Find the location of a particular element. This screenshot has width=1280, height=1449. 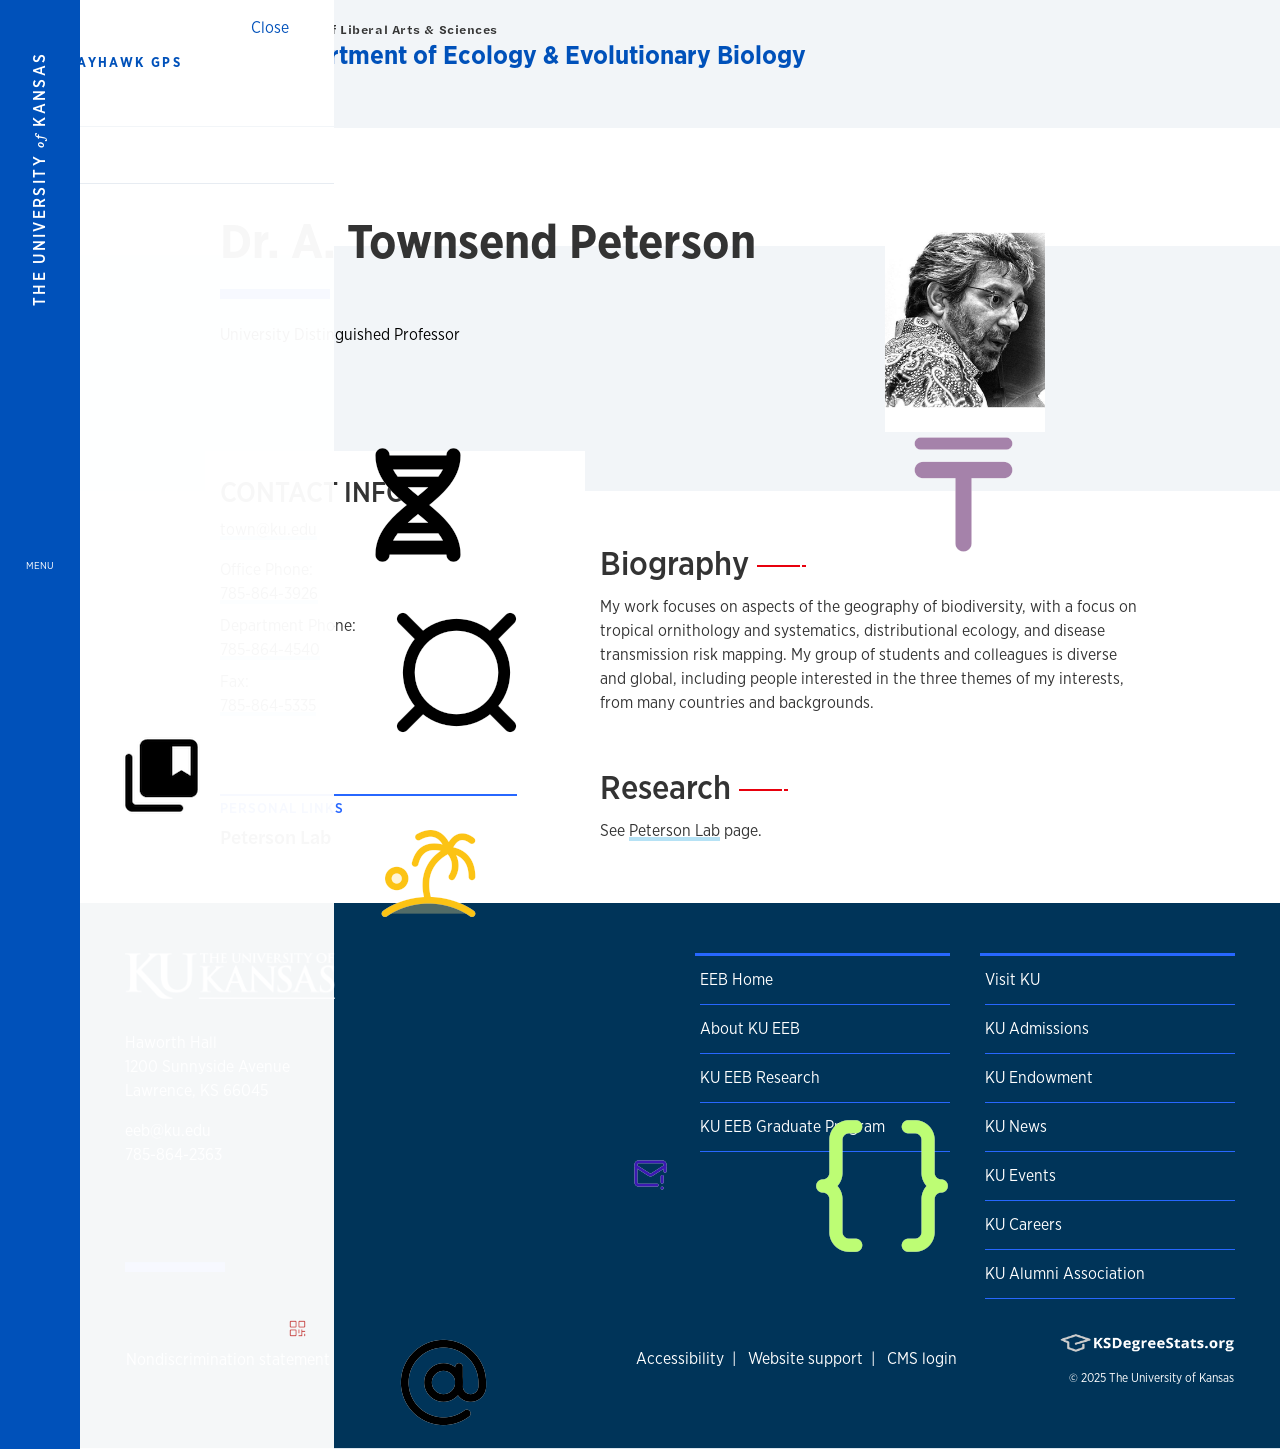

view or edit JSON data is located at coordinates (882, 1186).